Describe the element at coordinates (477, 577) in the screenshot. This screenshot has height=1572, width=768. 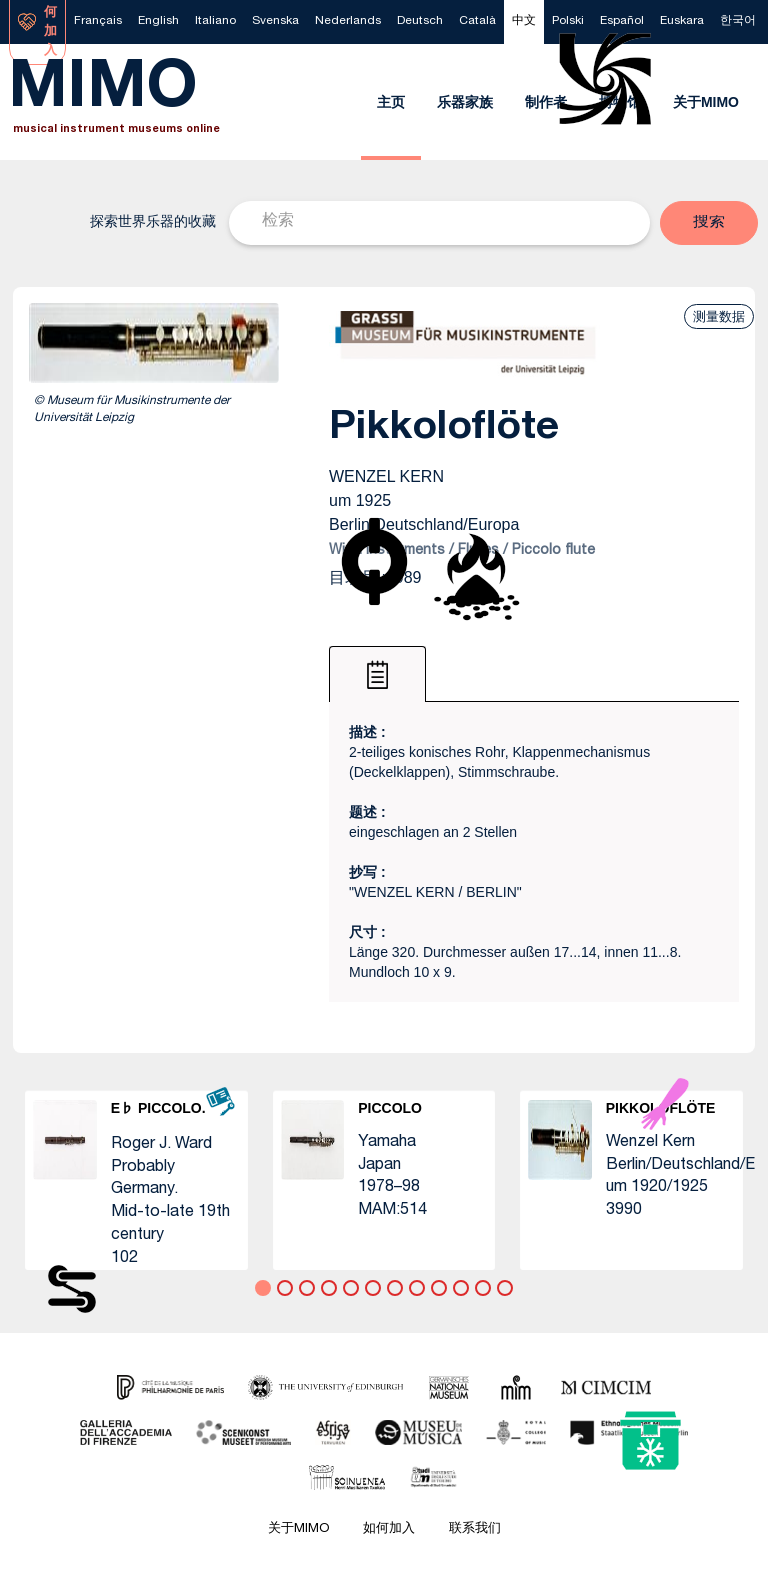
I see `indicates spicy or hot food option` at that location.